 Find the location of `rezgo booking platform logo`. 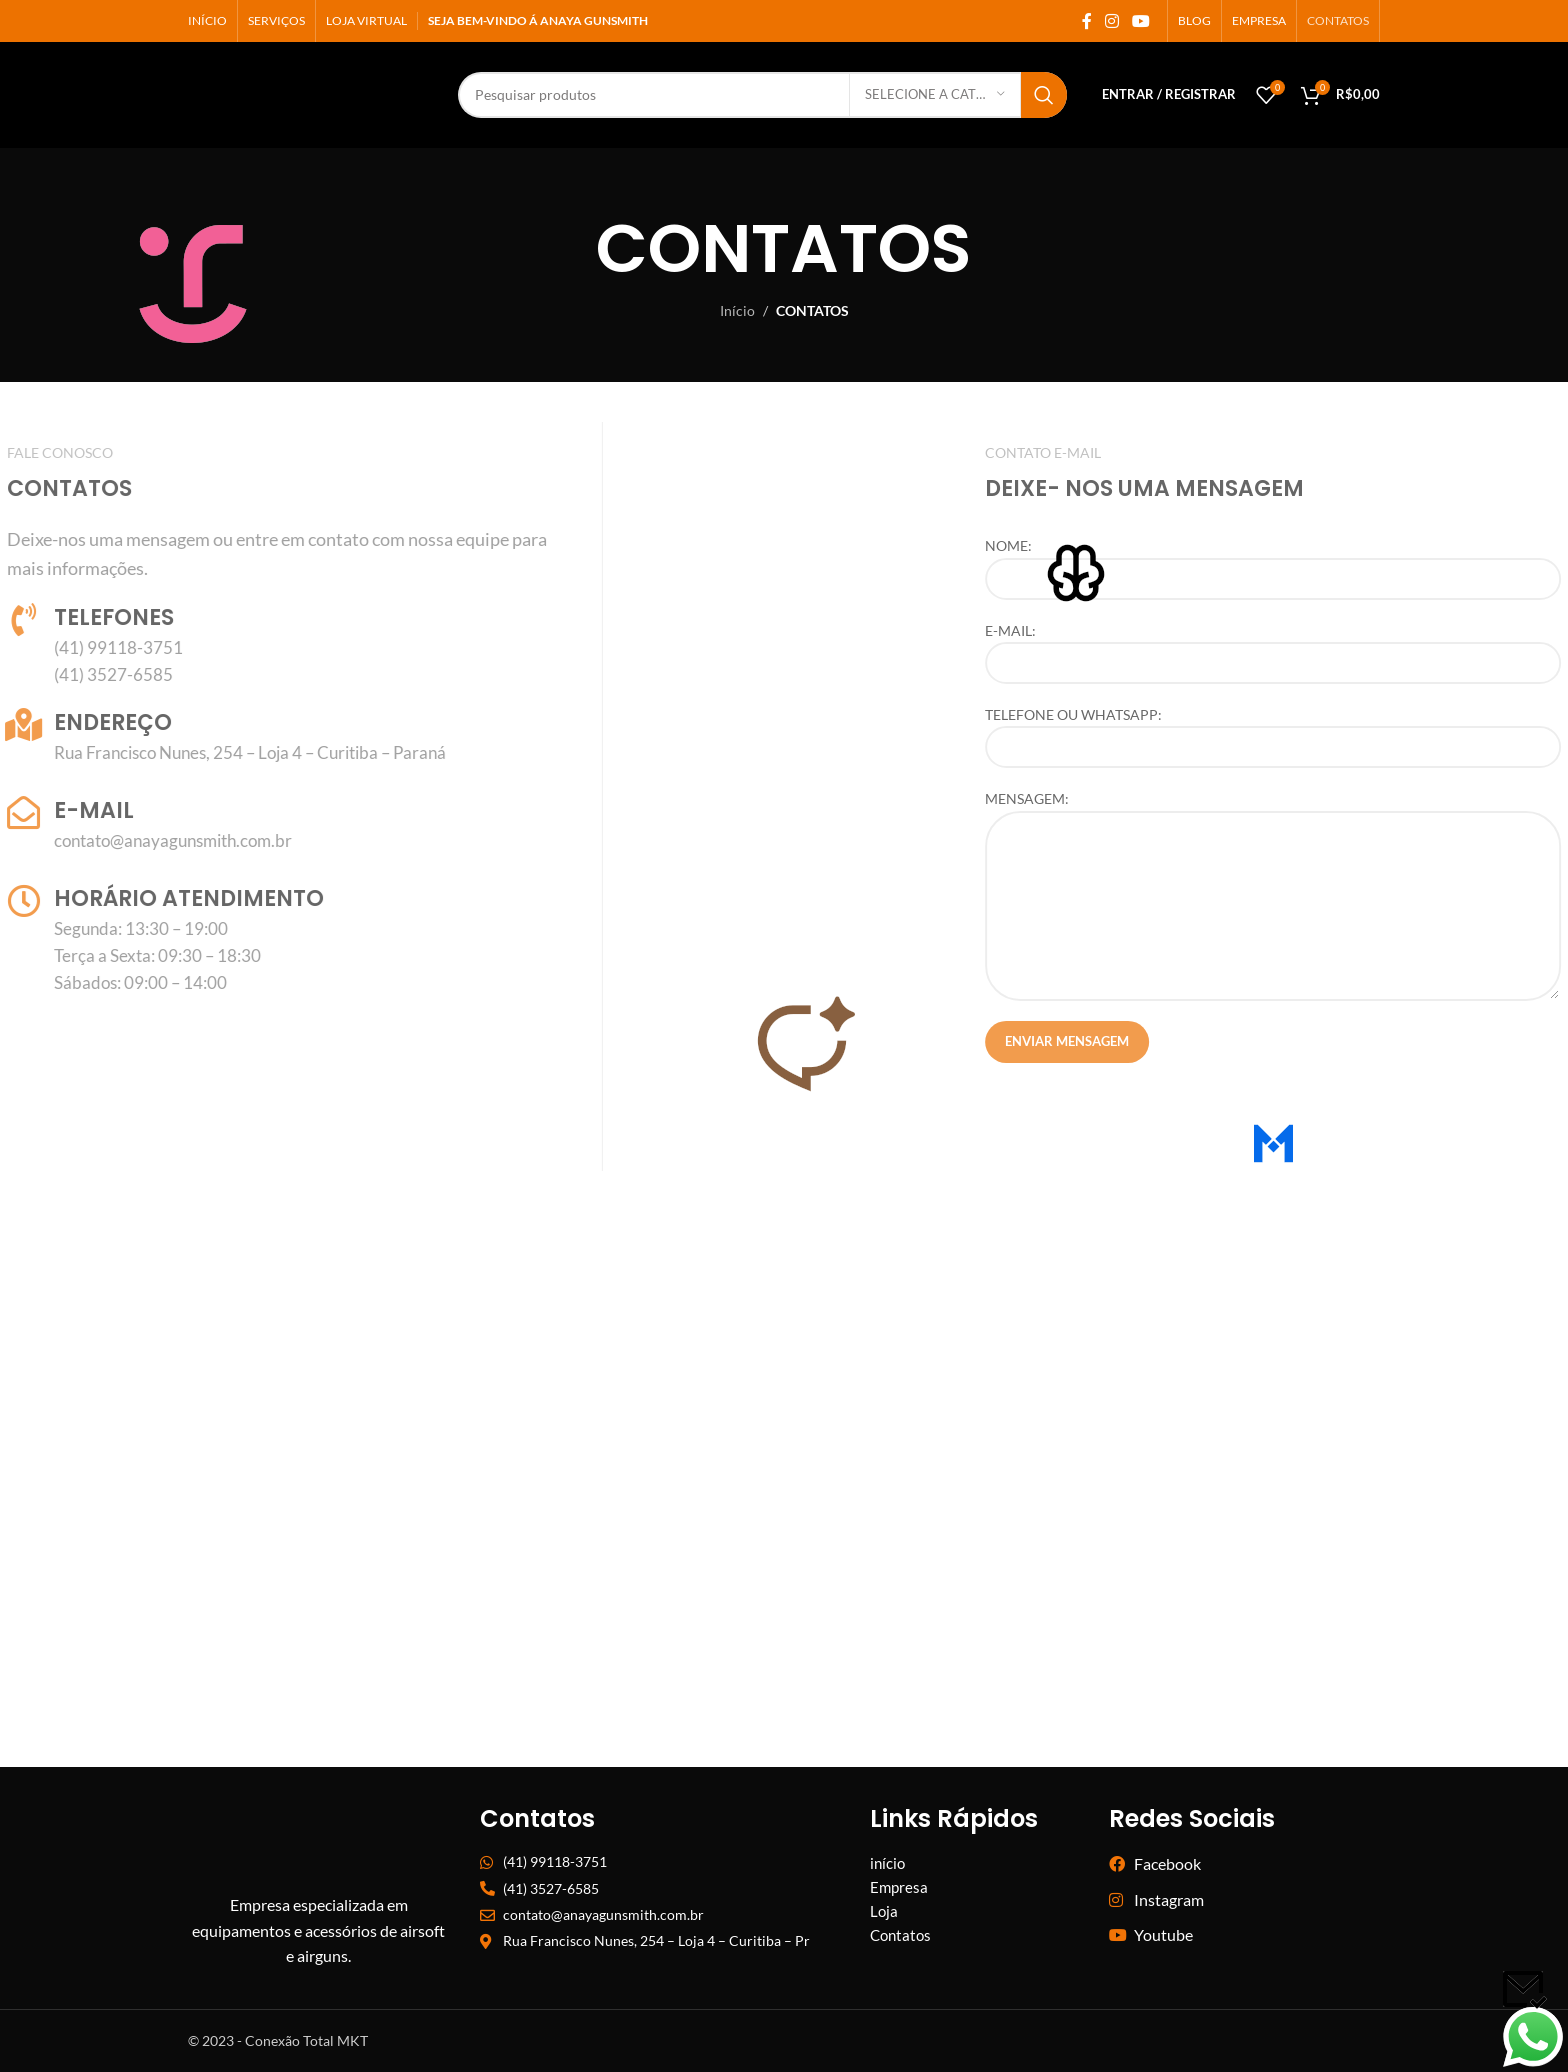

rezgo booking platform logo is located at coordinates (193, 284).